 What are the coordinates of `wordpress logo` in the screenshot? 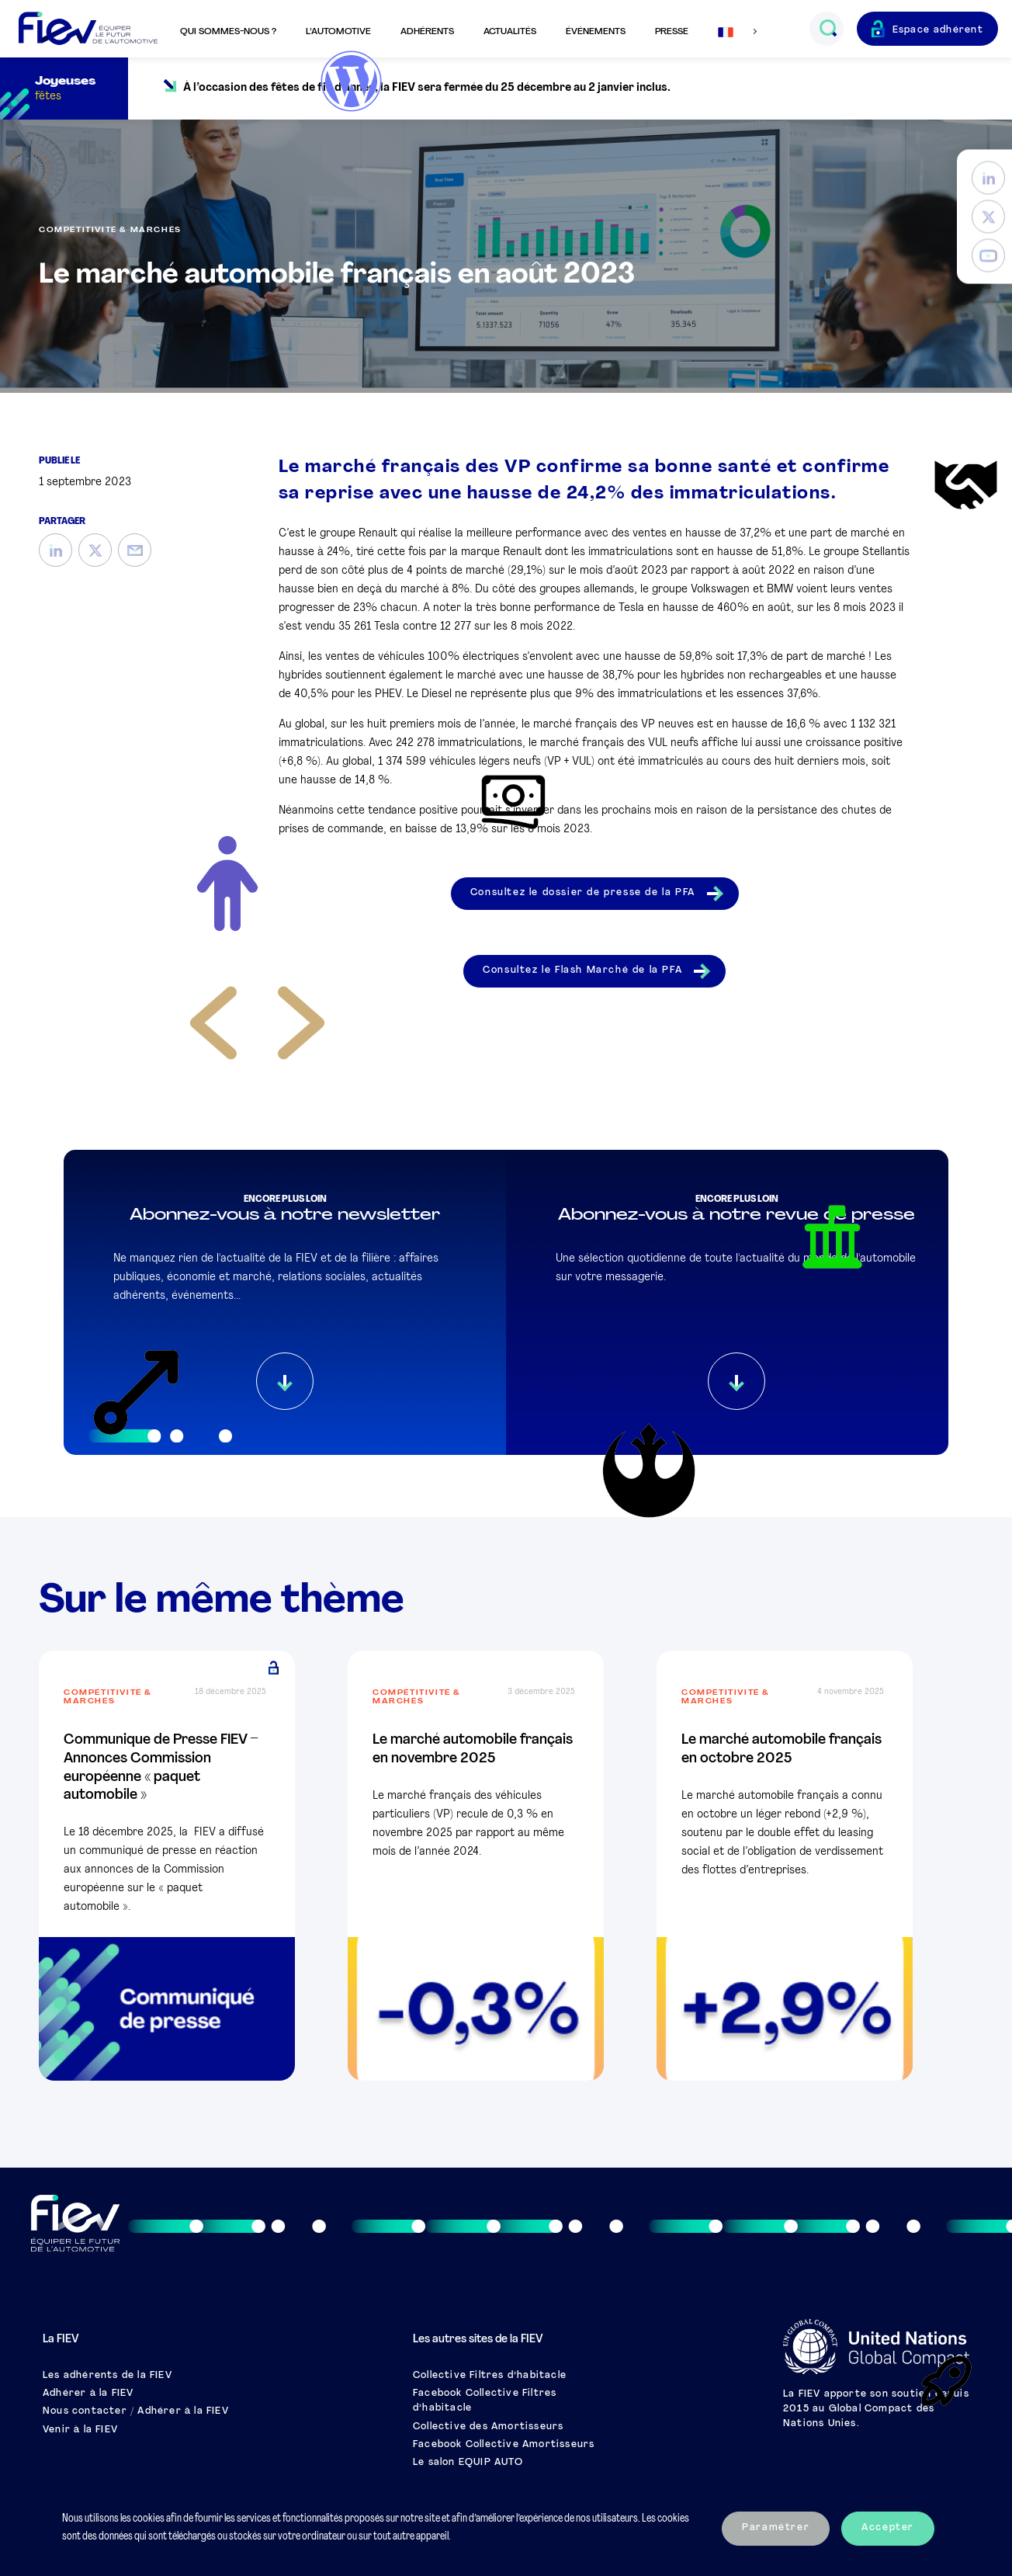 It's located at (351, 81).